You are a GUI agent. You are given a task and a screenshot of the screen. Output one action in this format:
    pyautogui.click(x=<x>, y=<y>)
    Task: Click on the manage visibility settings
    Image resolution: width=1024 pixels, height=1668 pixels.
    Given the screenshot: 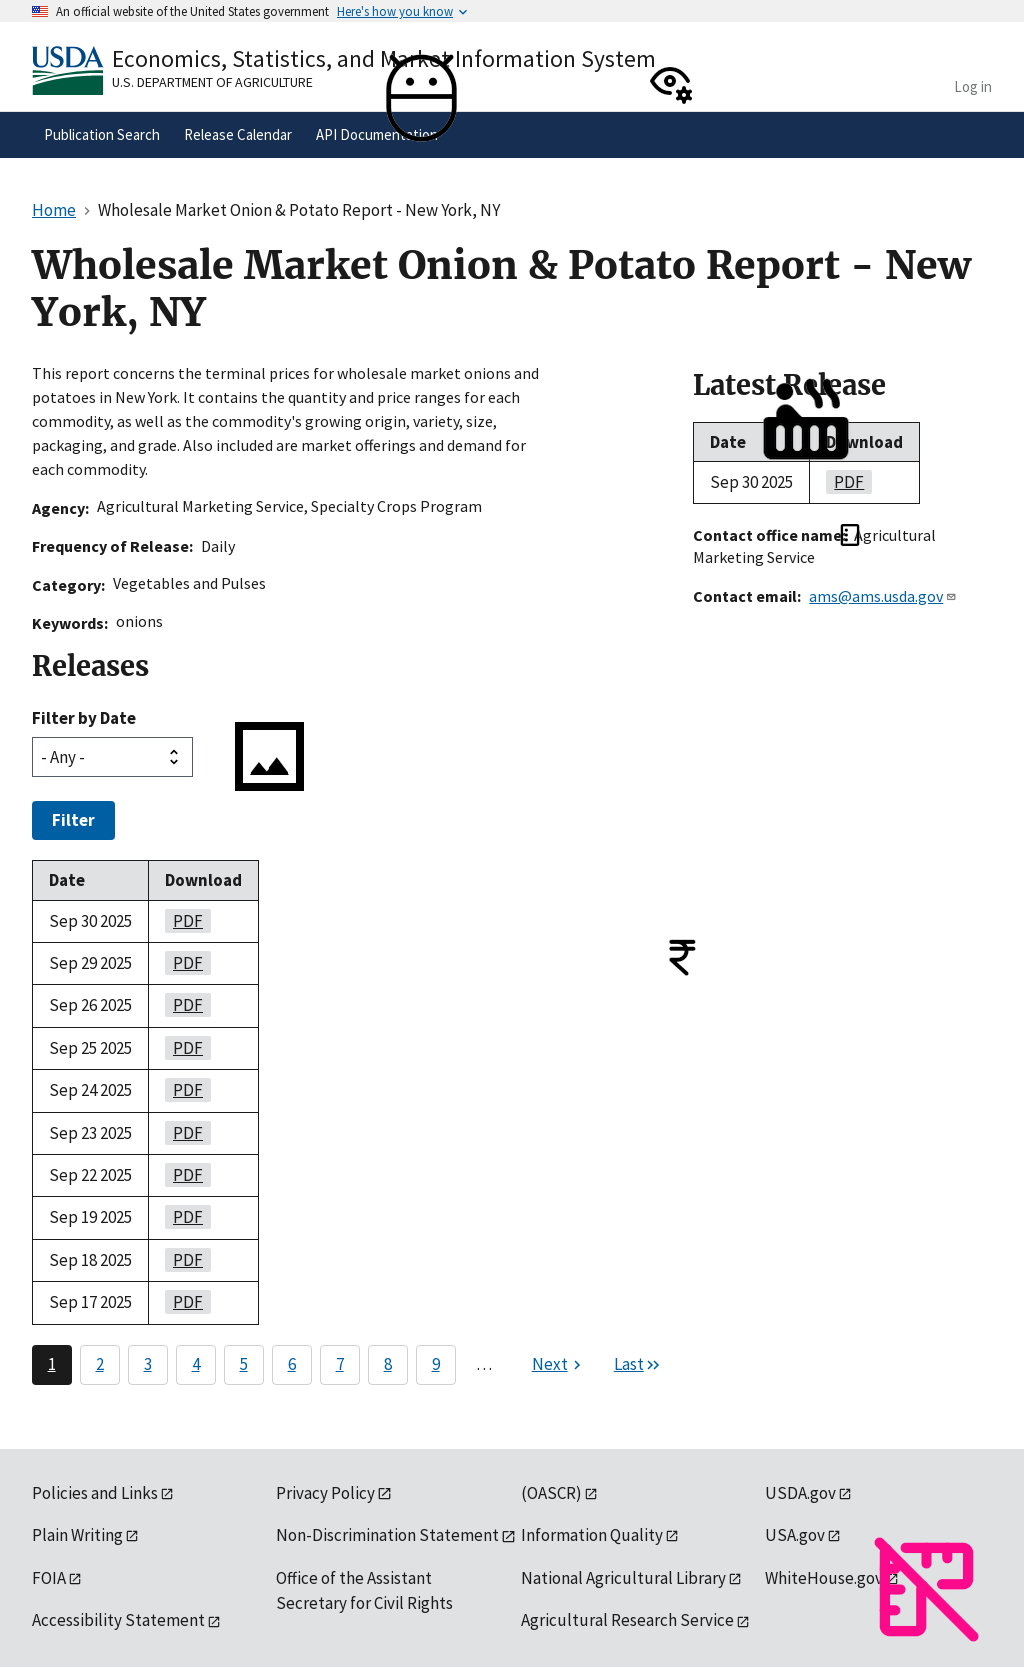 What is the action you would take?
    pyautogui.click(x=670, y=81)
    